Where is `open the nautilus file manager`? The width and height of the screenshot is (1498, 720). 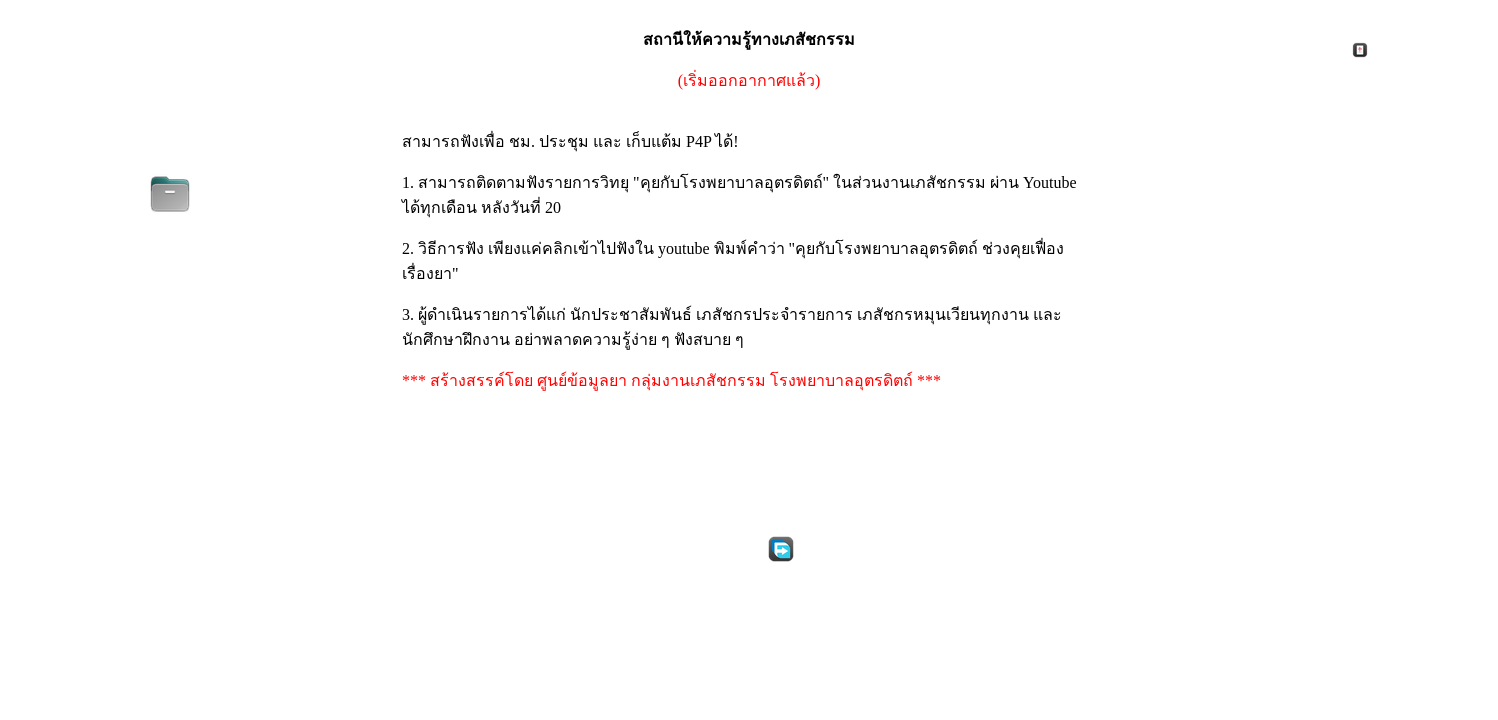 open the nautilus file manager is located at coordinates (170, 194).